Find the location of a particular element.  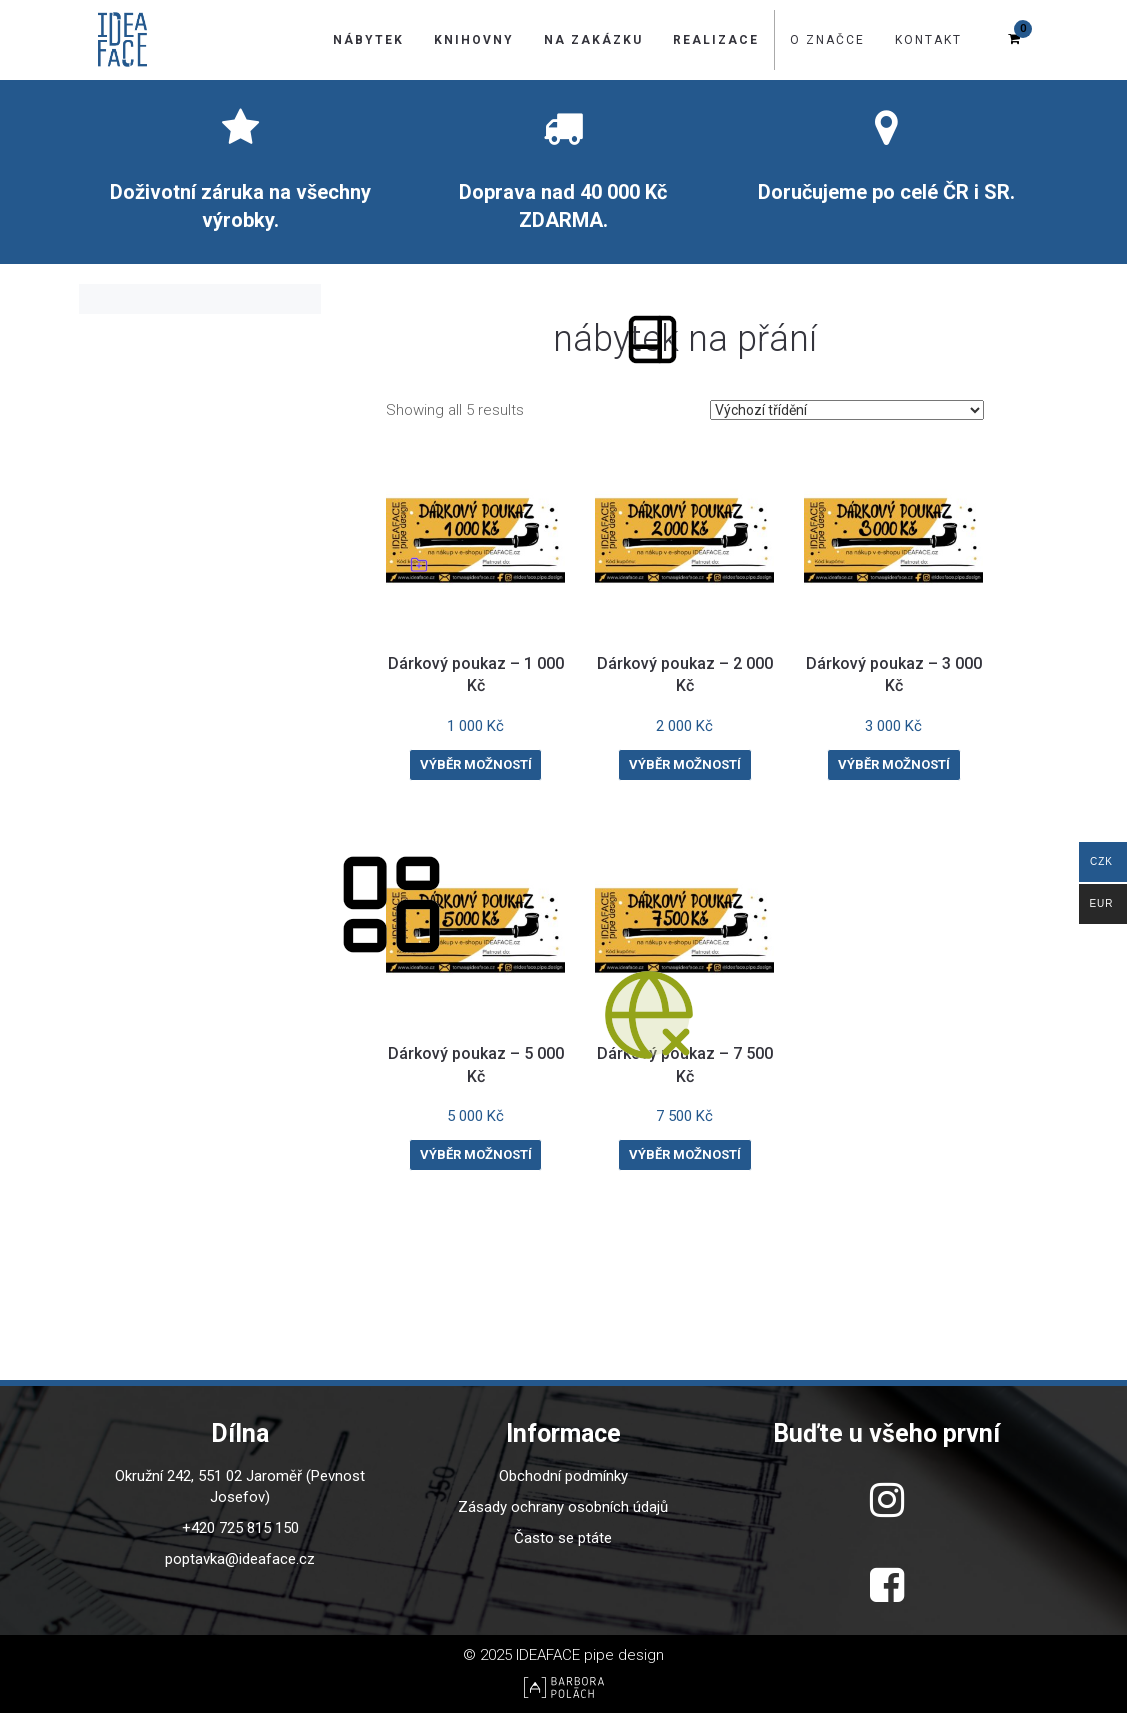

toggle right and bottom panel layout is located at coordinates (652, 339).